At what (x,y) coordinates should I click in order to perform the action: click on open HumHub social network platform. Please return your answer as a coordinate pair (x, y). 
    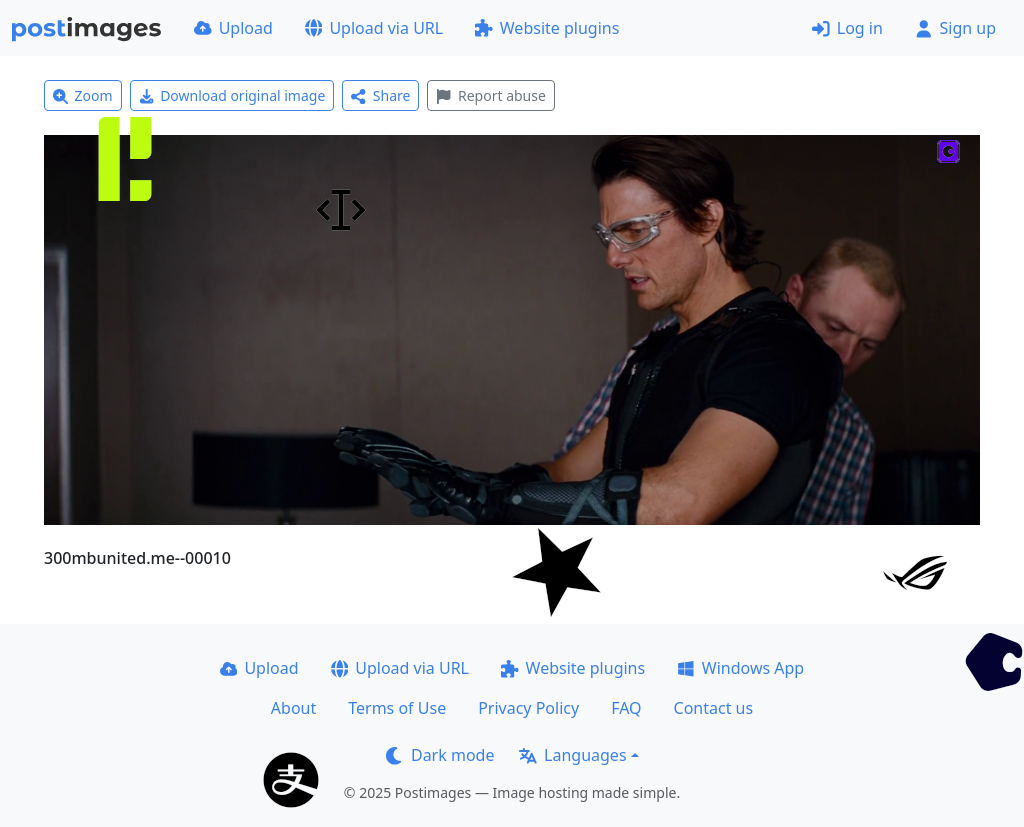
    Looking at the image, I should click on (994, 662).